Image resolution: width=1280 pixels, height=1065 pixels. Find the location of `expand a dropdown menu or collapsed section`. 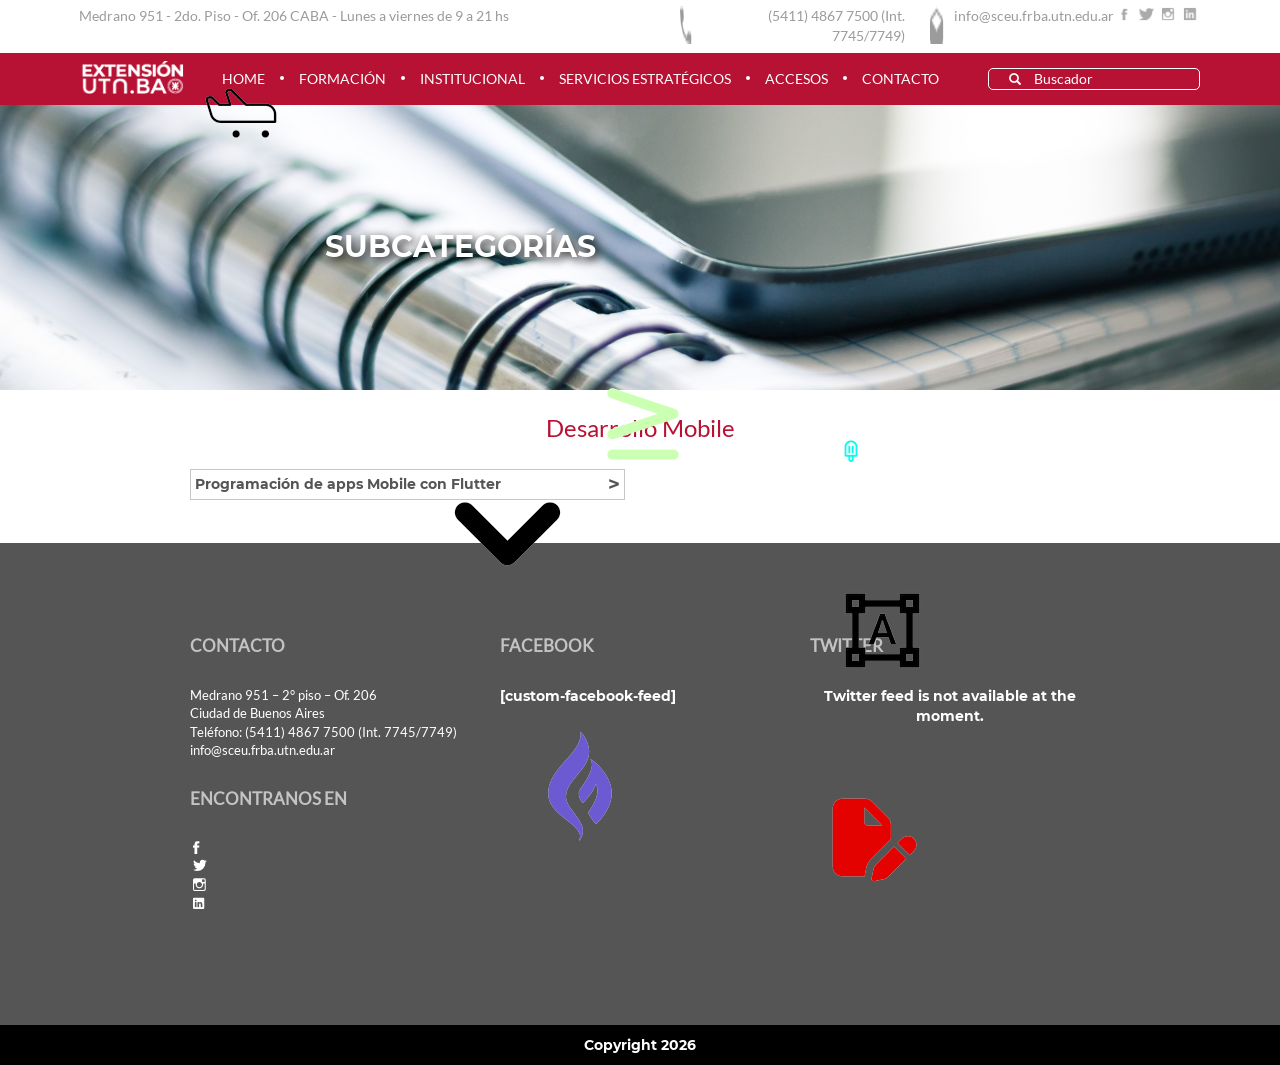

expand a dropdown menu or collapsed section is located at coordinates (507, 528).